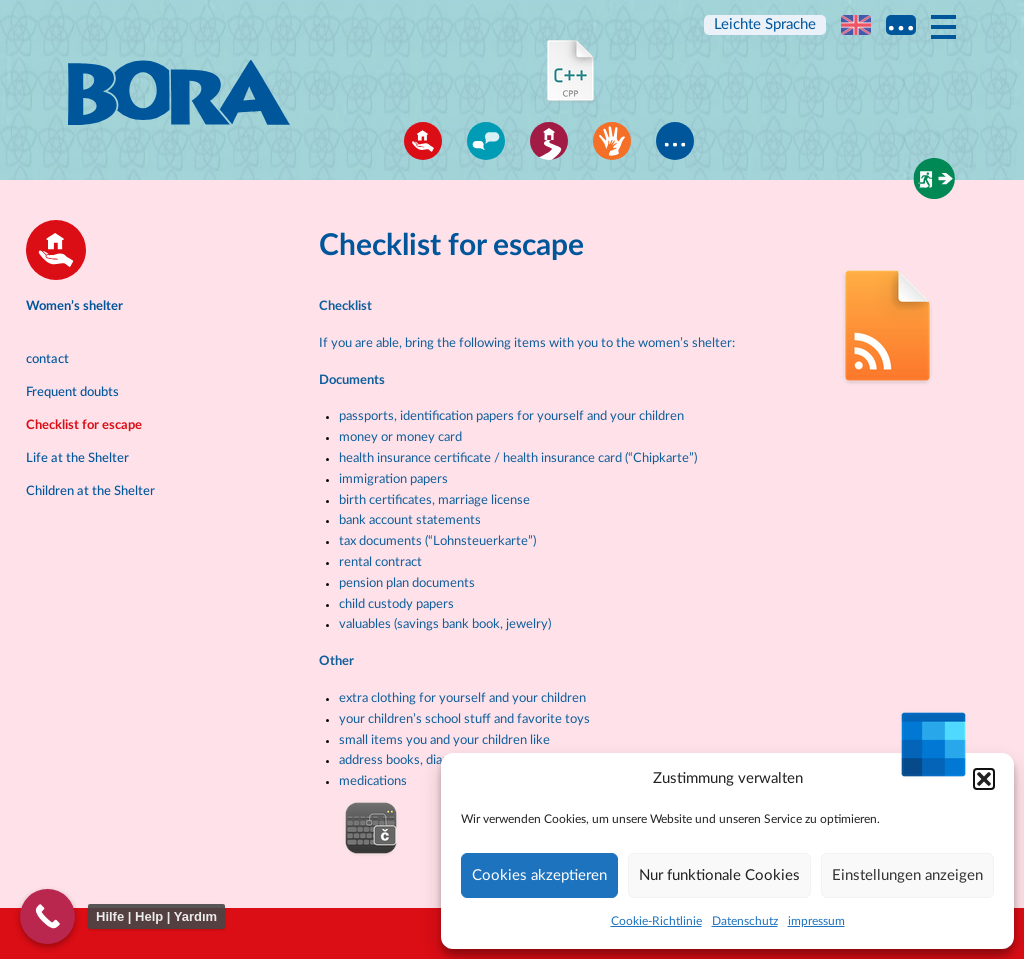  I want to click on a C++ source code file, so click(570, 71).